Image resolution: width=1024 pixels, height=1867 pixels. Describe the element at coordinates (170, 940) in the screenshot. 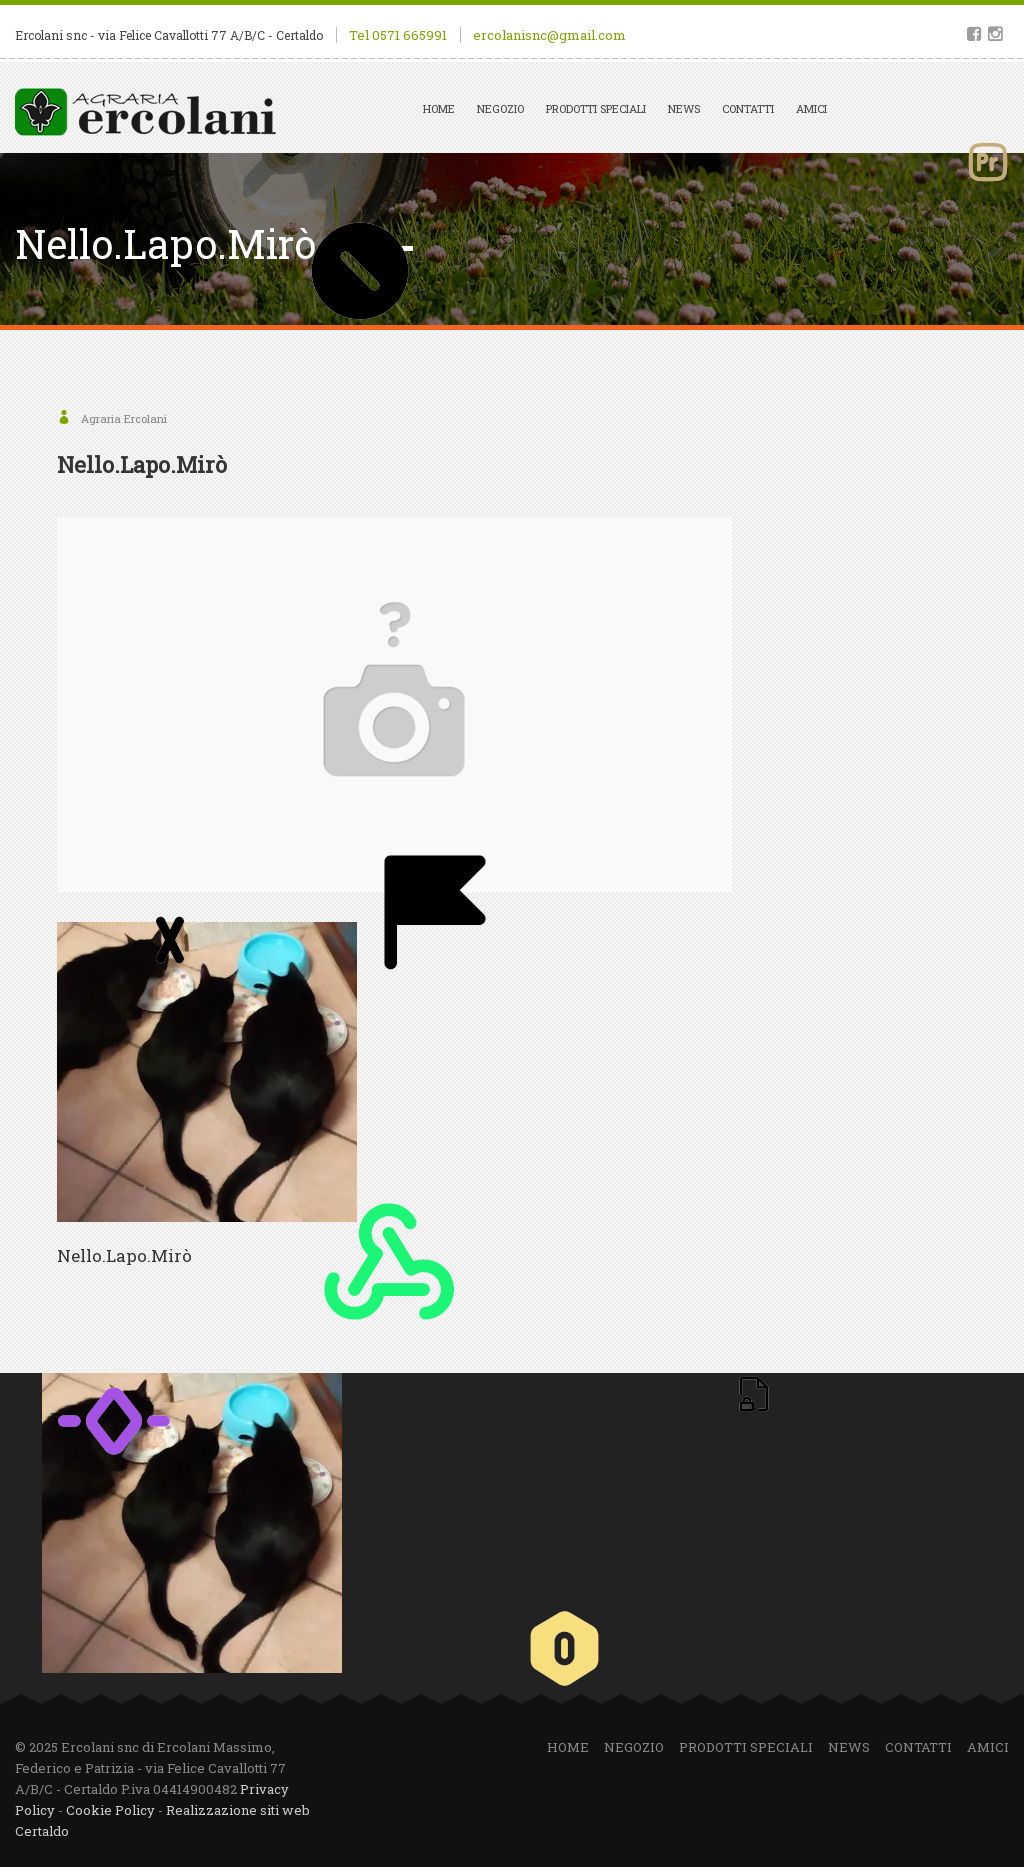

I see `close or dismiss a dialog` at that location.